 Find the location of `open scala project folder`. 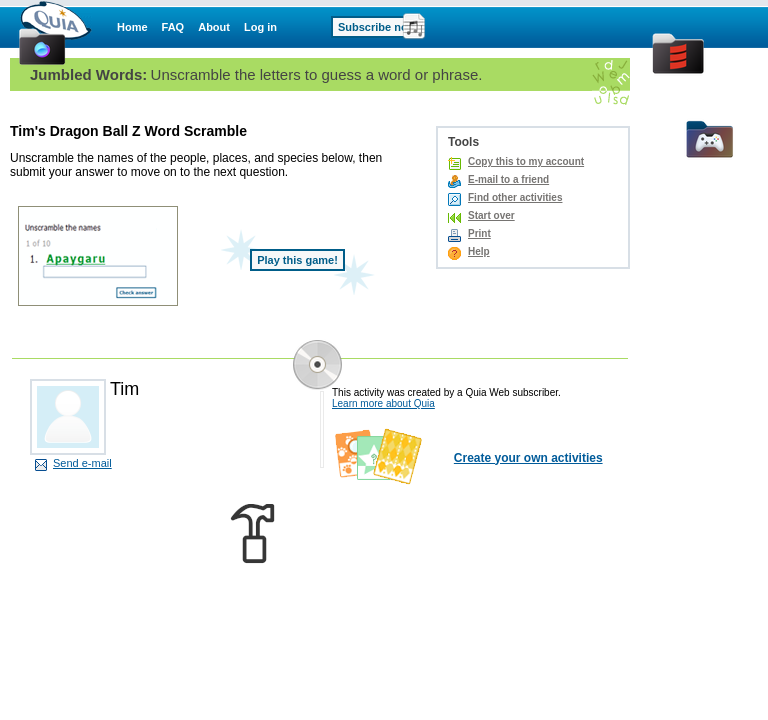

open scala project folder is located at coordinates (678, 55).